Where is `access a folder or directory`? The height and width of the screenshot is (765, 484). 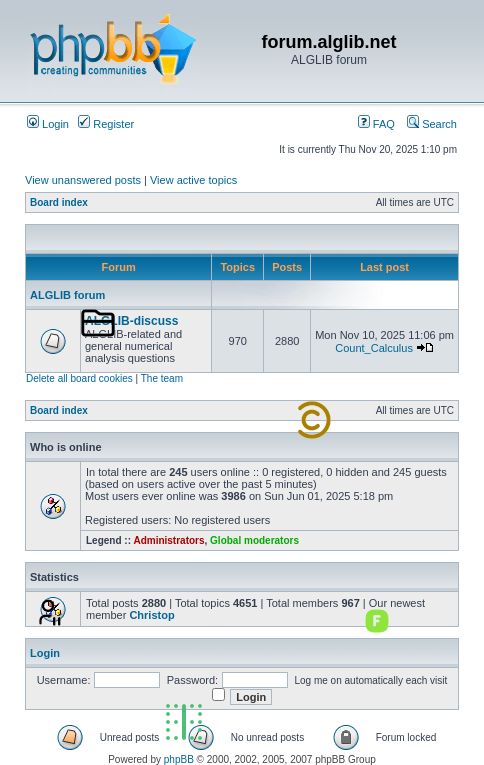 access a folder or directory is located at coordinates (98, 324).